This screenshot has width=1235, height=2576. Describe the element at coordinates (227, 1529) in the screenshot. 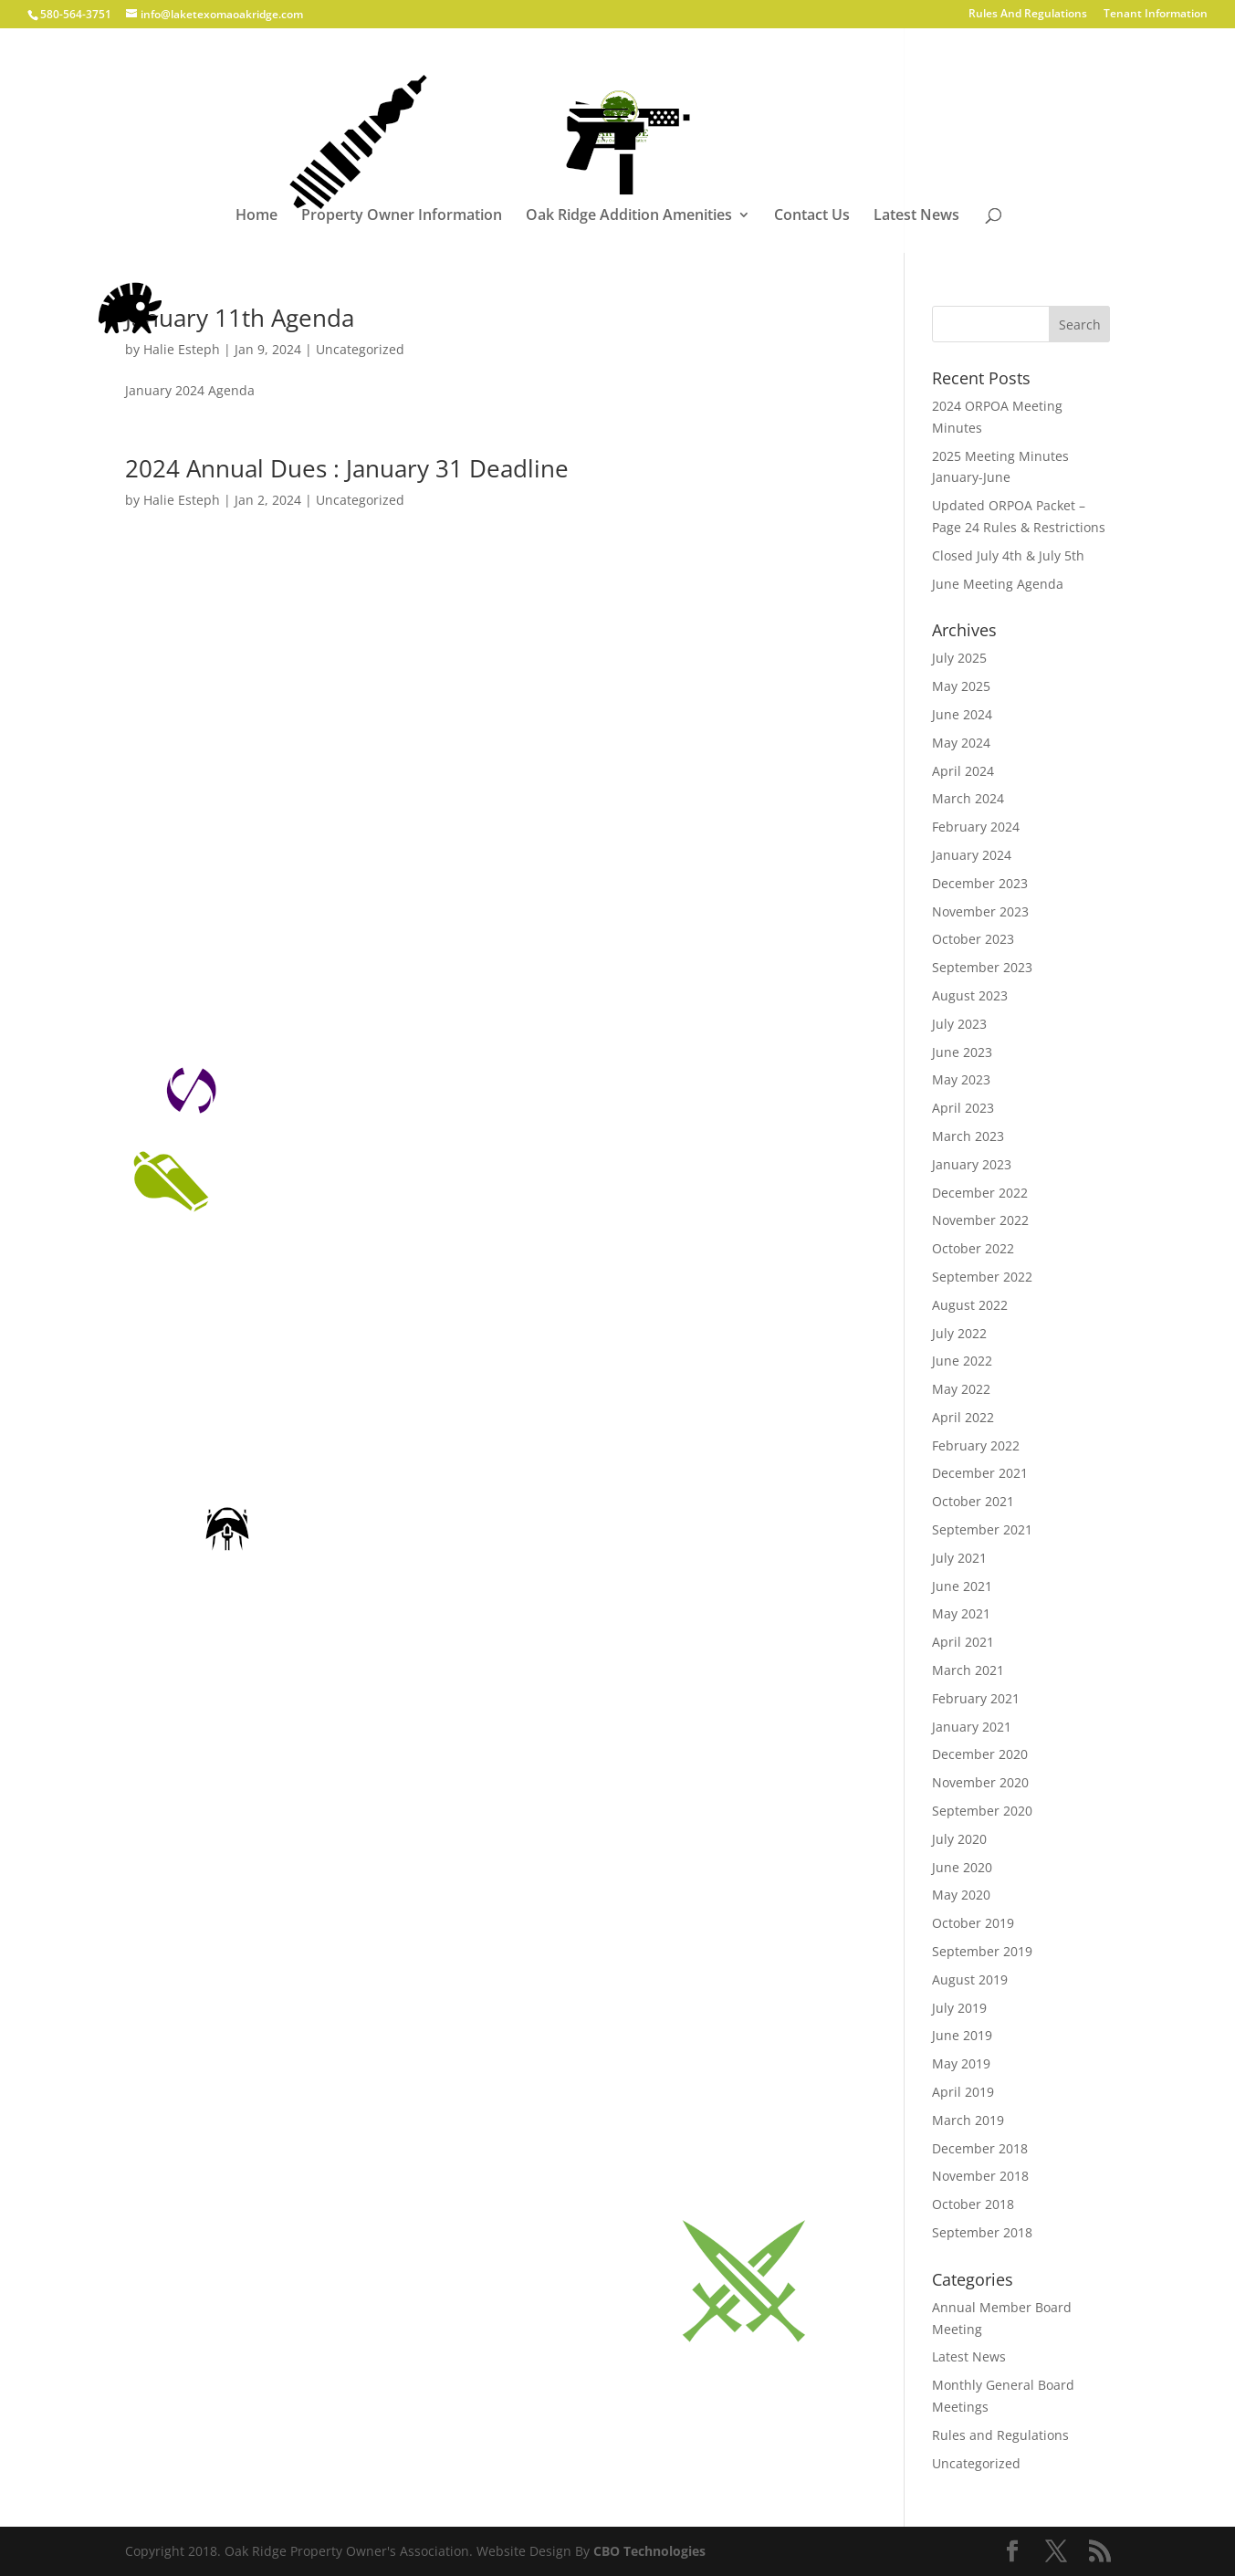

I see `select interceptor ship class` at that location.